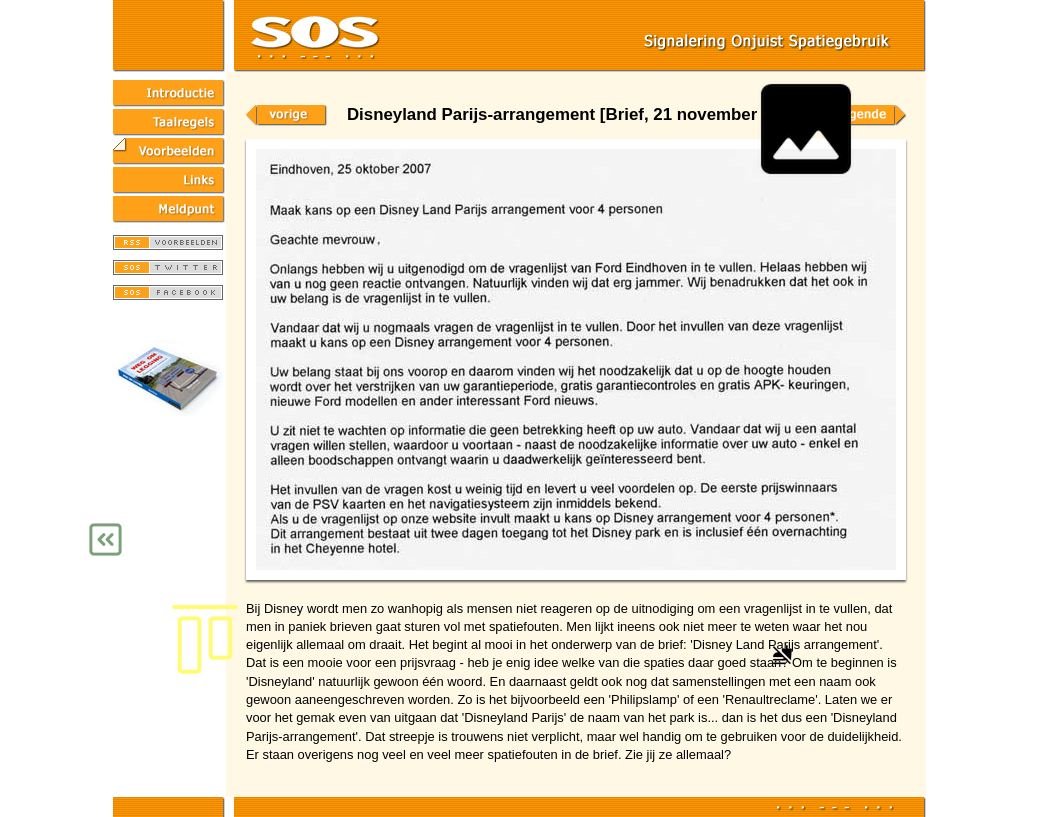  Describe the element at coordinates (105, 539) in the screenshot. I see `go back to previous section` at that location.